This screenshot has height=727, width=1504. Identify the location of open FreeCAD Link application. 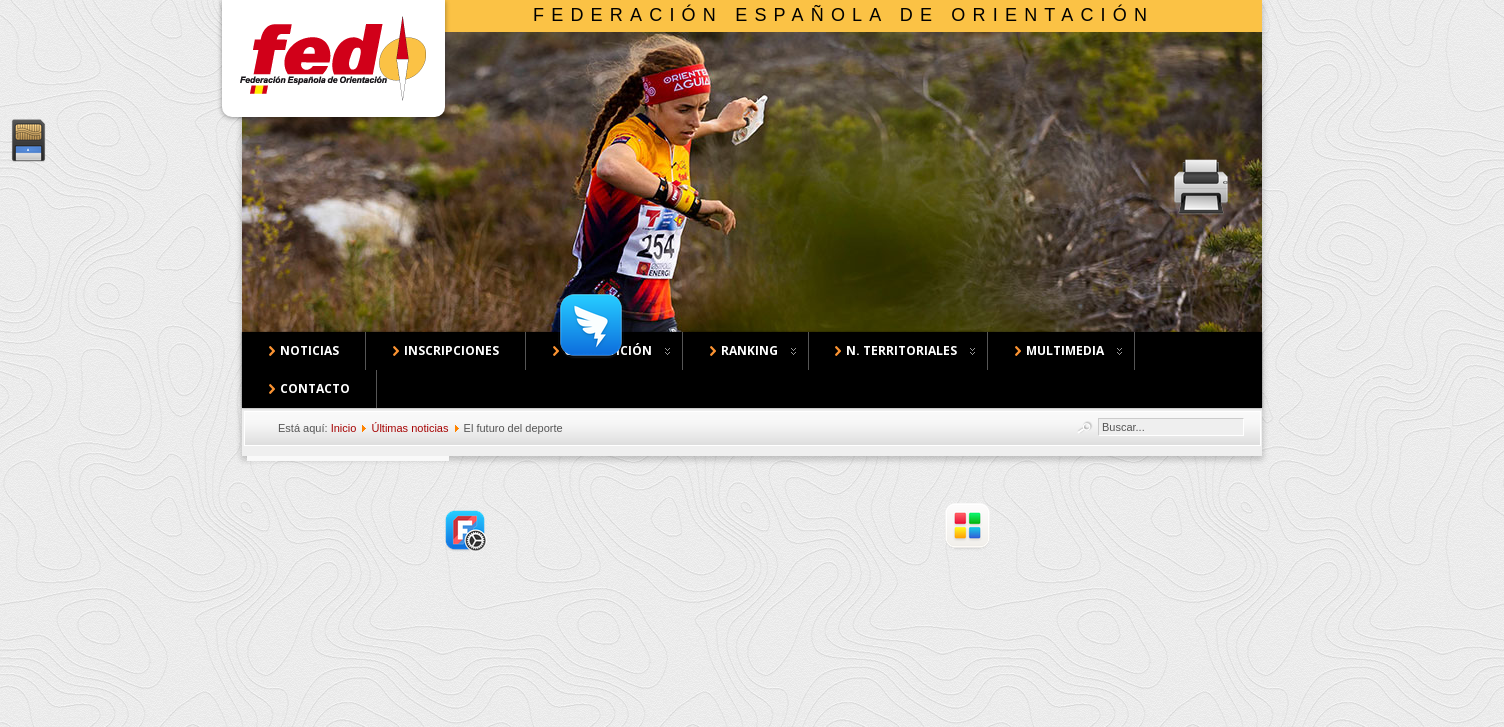
(465, 530).